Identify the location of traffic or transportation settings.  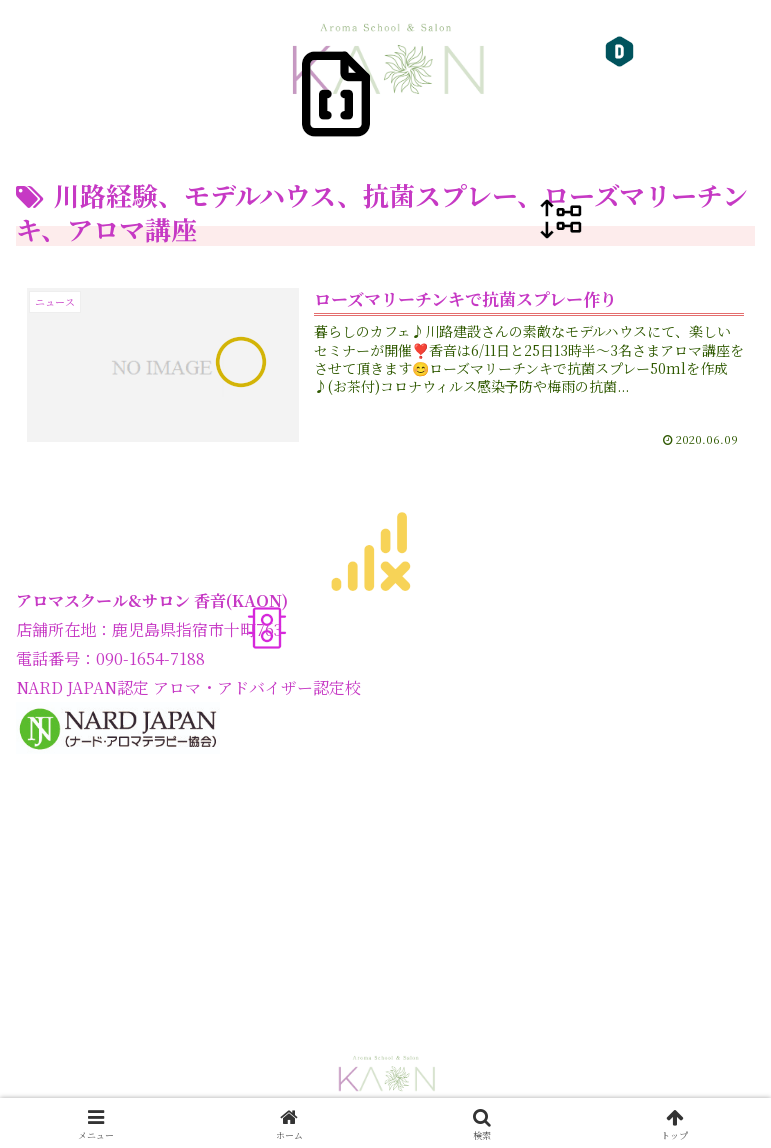
(267, 628).